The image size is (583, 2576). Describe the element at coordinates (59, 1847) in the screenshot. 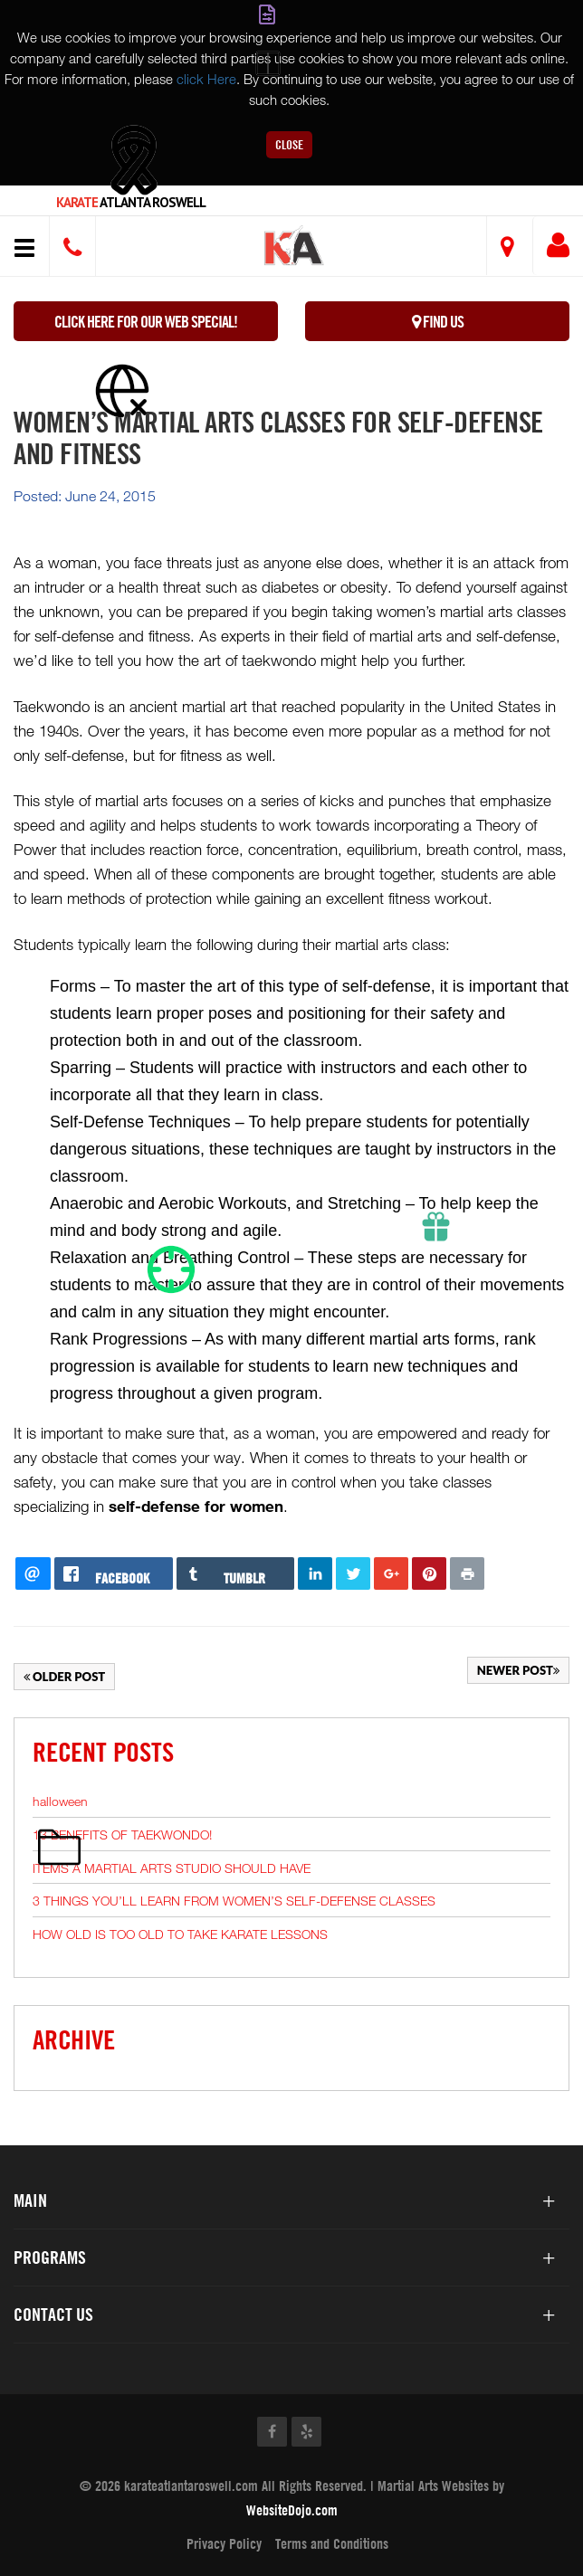

I see `open folder to view files` at that location.